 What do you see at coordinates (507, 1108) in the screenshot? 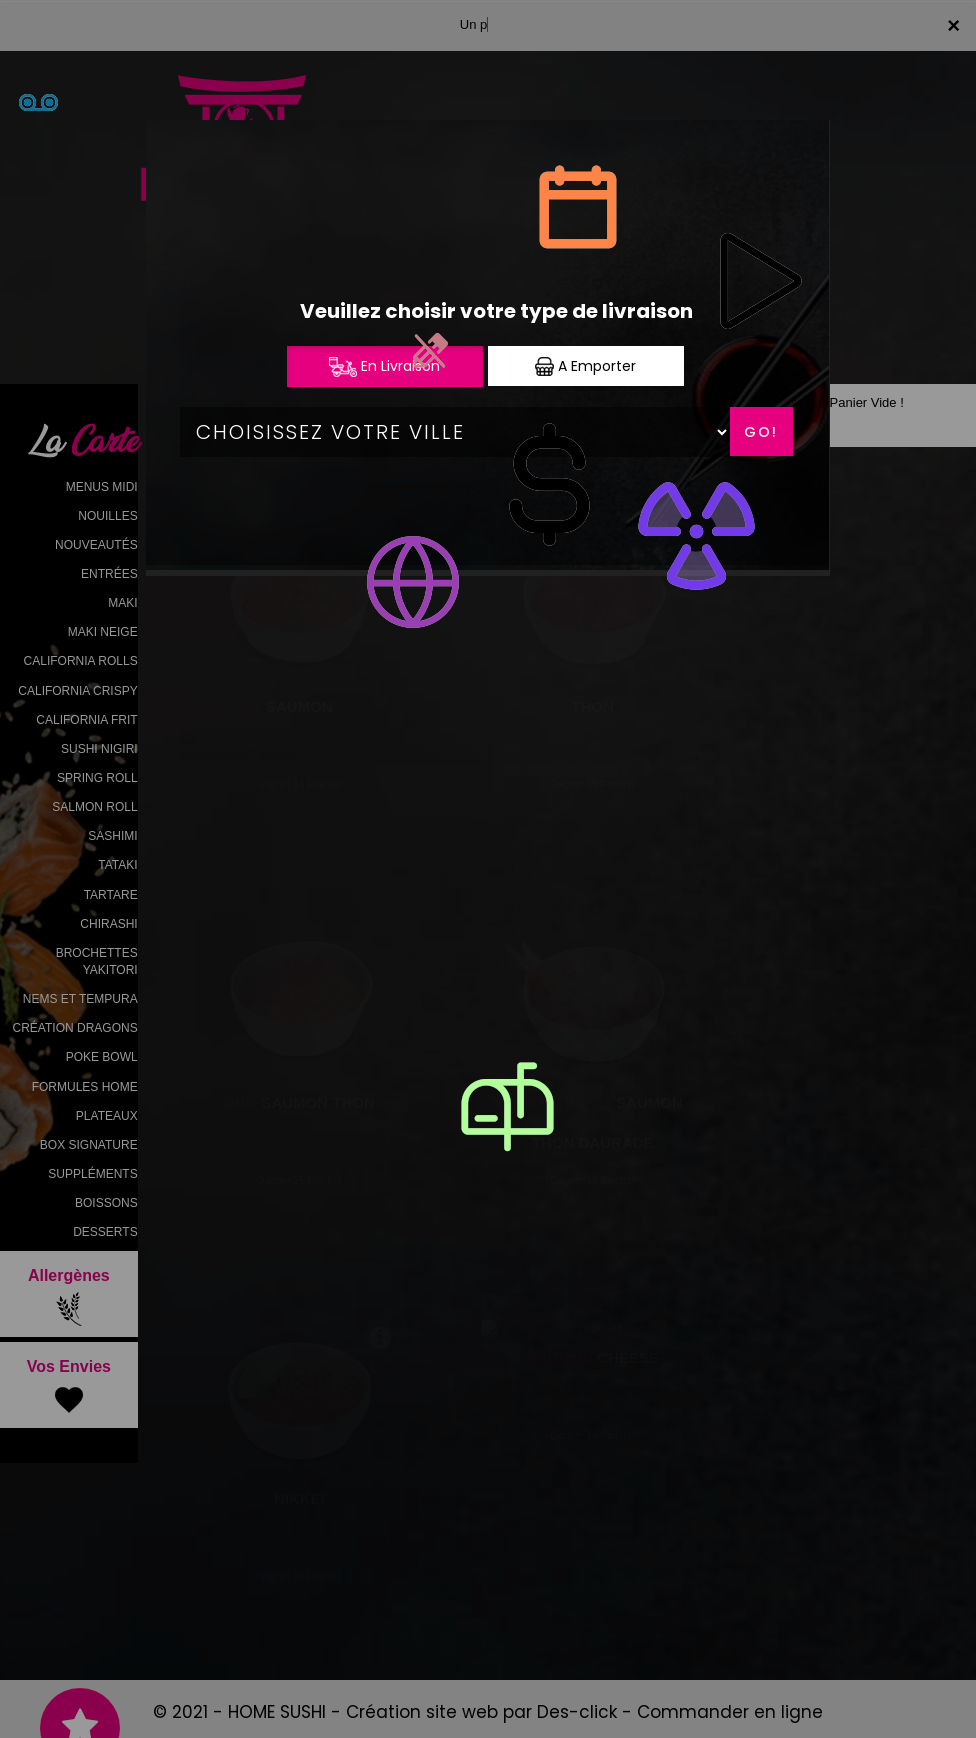
I see `access your mailbox or inbox` at bounding box center [507, 1108].